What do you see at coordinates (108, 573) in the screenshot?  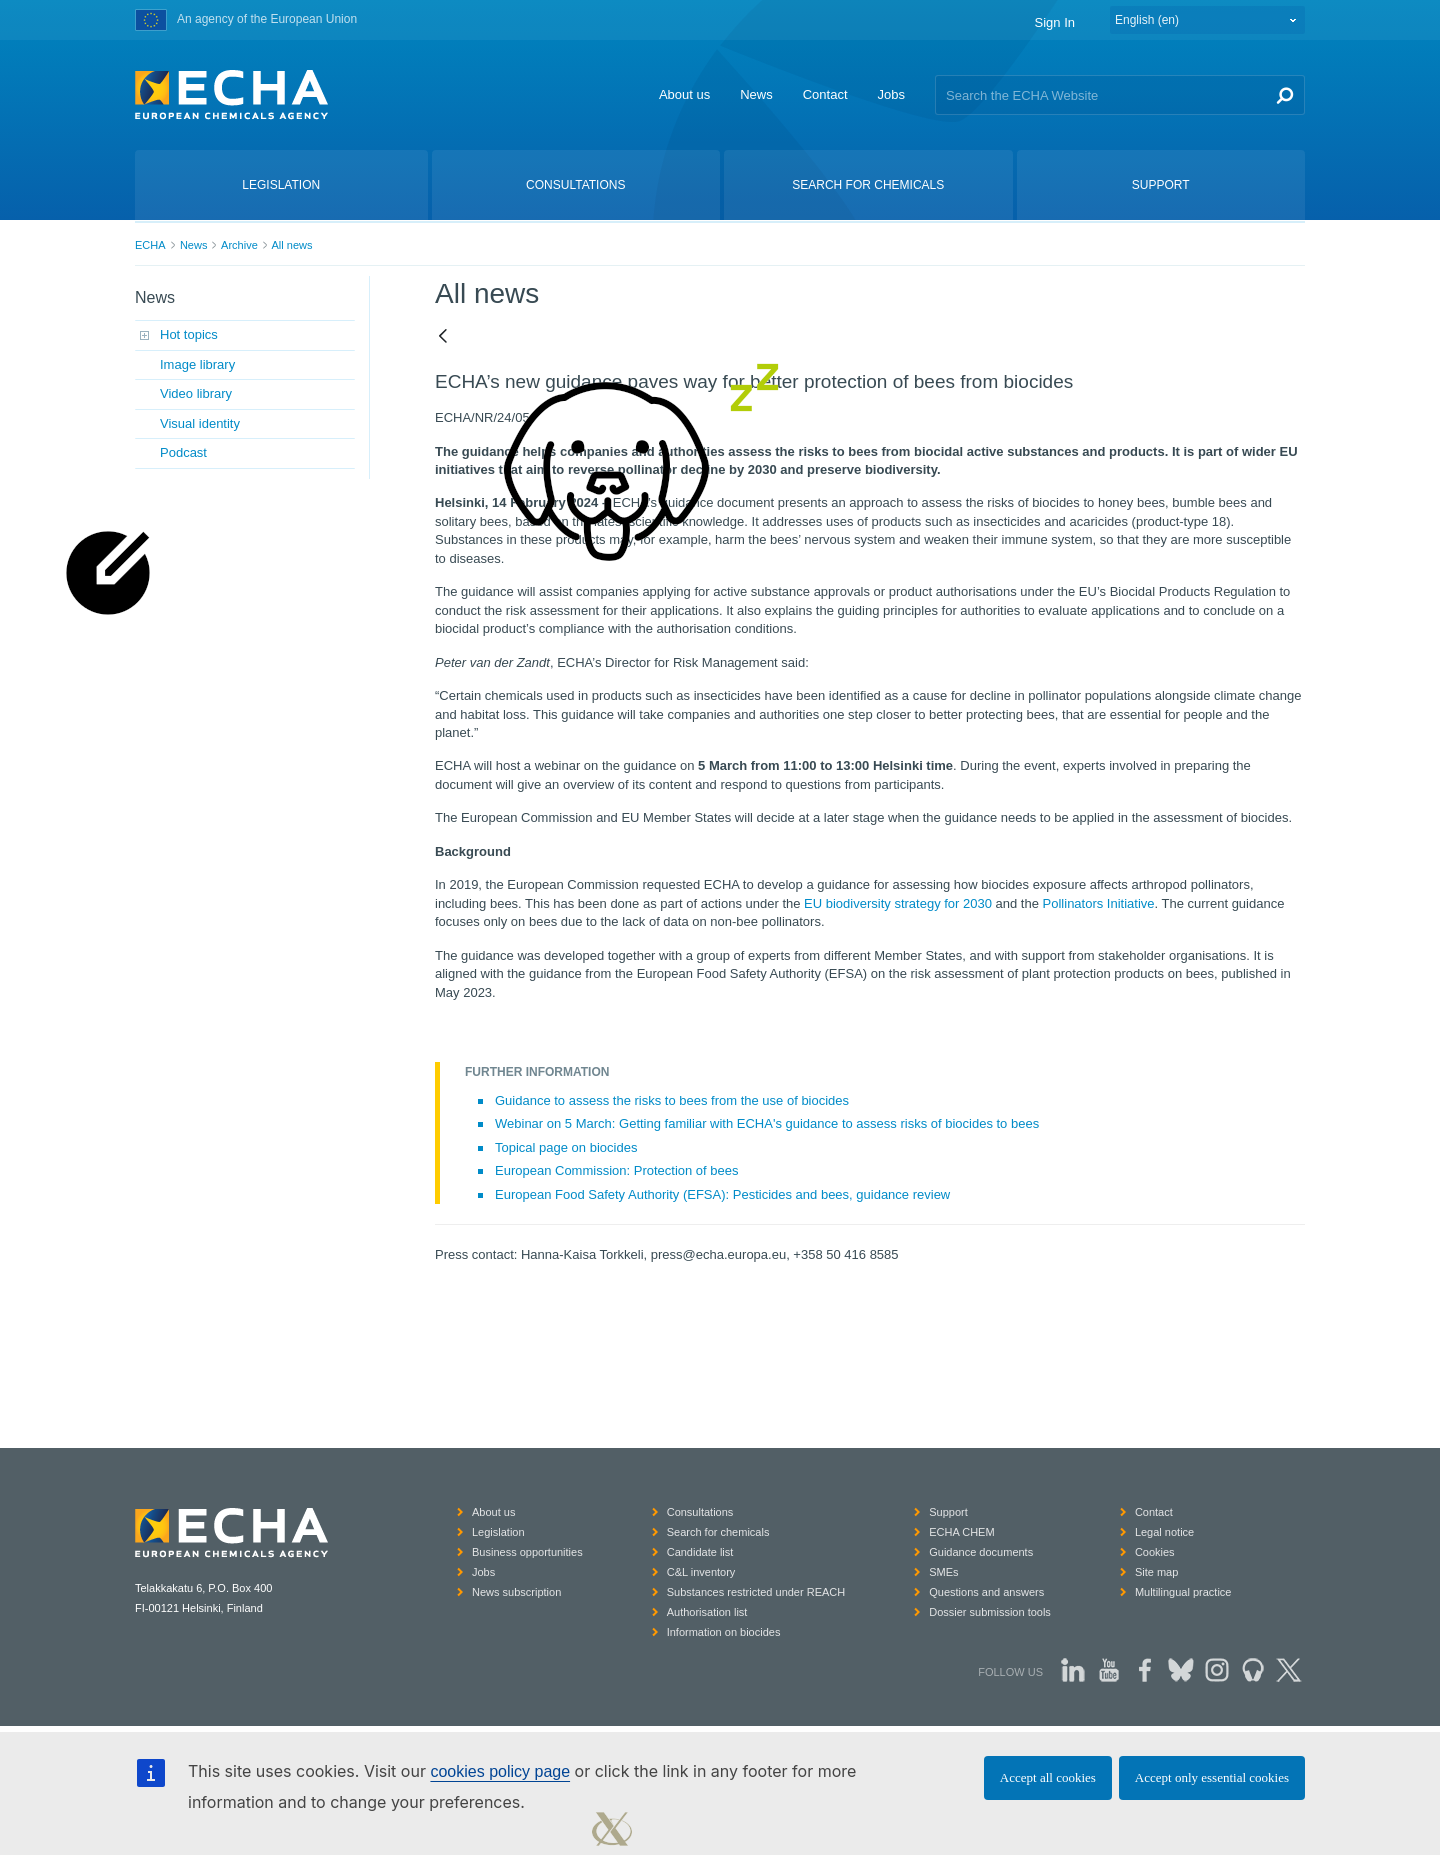 I see `edit your profile` at bounding box center [108, 573].